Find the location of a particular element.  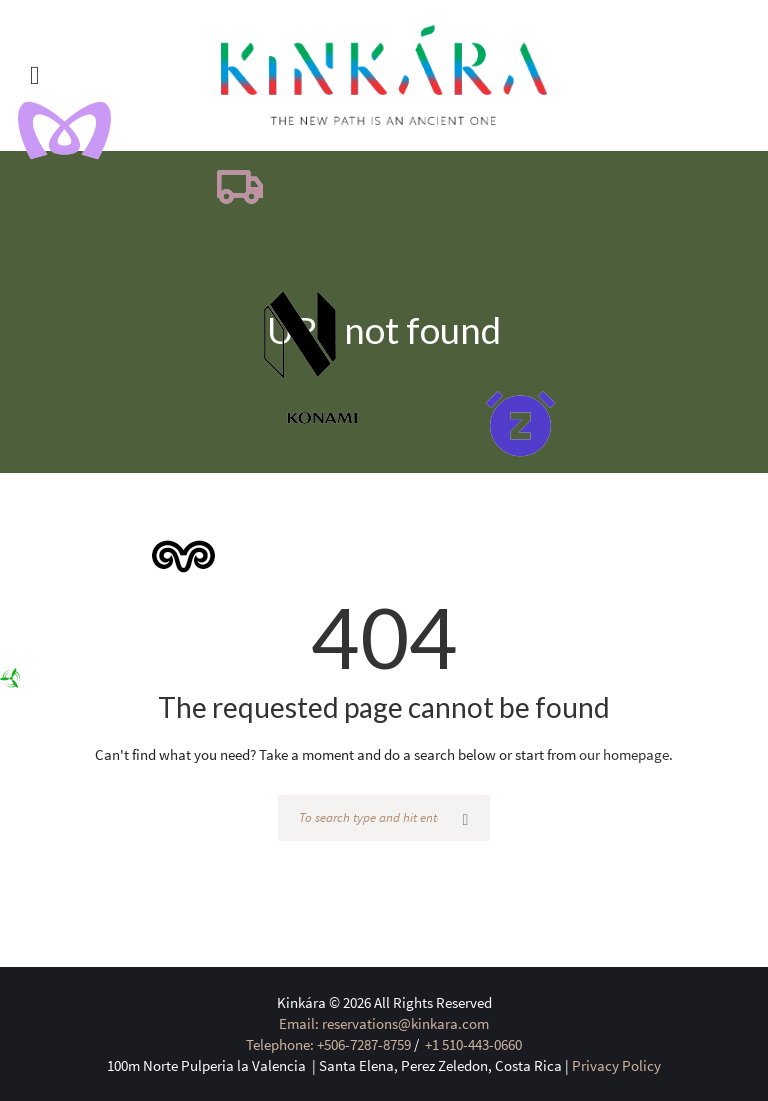

open neovim text editor is located at coordinates (300, 335).